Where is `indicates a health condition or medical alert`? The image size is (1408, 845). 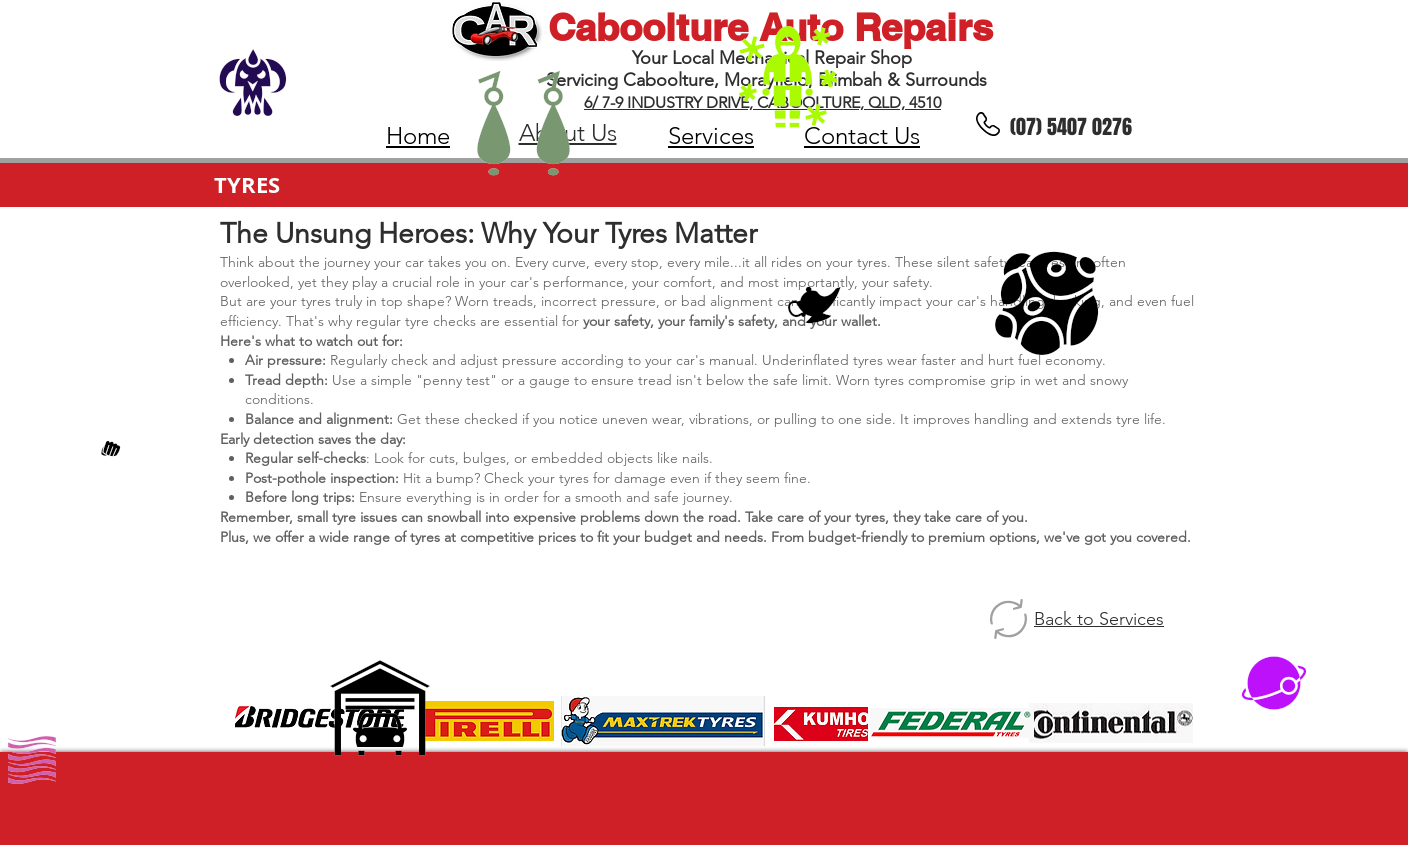 indicates a health condition or medical alert is located at coordinates (1046, 303).